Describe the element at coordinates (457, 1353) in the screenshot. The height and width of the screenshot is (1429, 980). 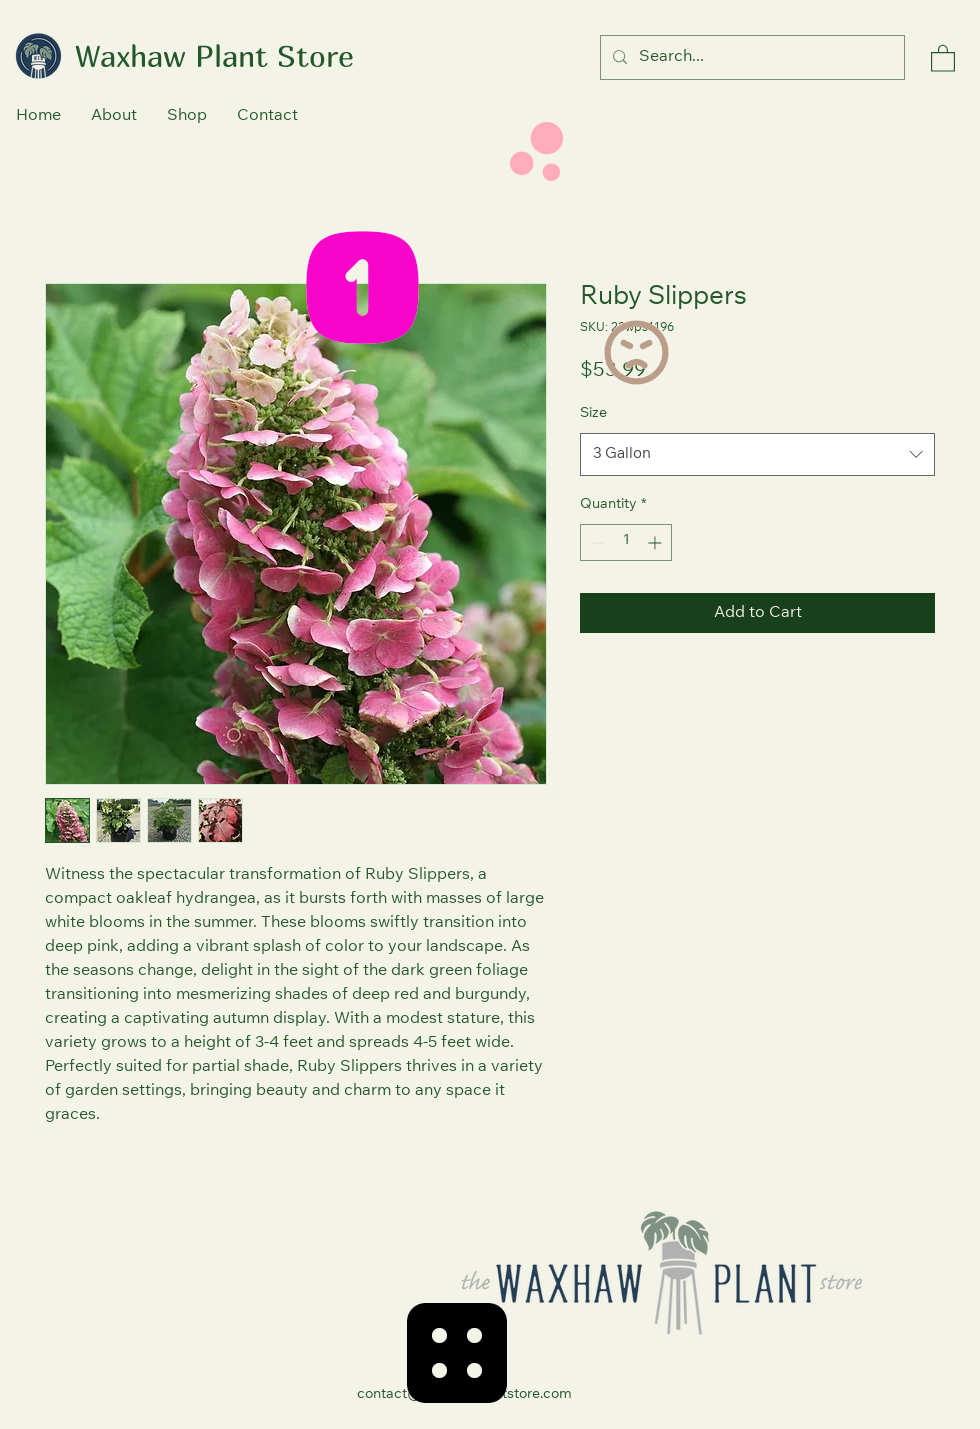
I see `randomize or shuffle content` at that location.